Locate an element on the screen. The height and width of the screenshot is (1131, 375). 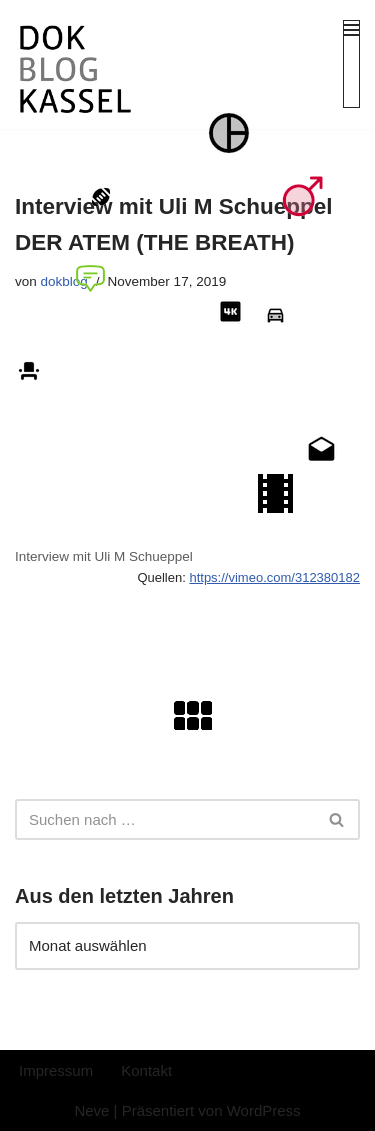
browse local movies or theaters nearby is located at coordinates (275, 493).